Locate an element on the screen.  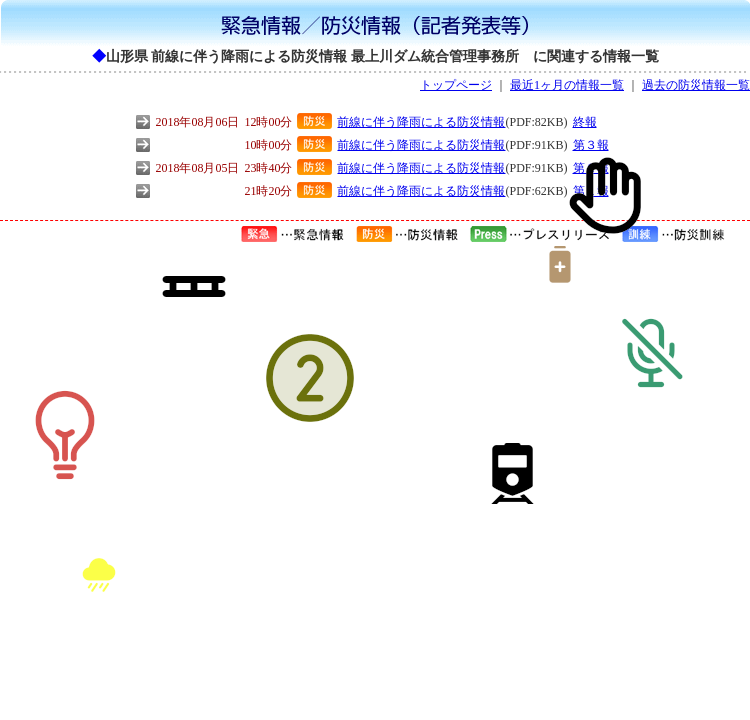
add or extend battery life is located at coordinates (560, 265).